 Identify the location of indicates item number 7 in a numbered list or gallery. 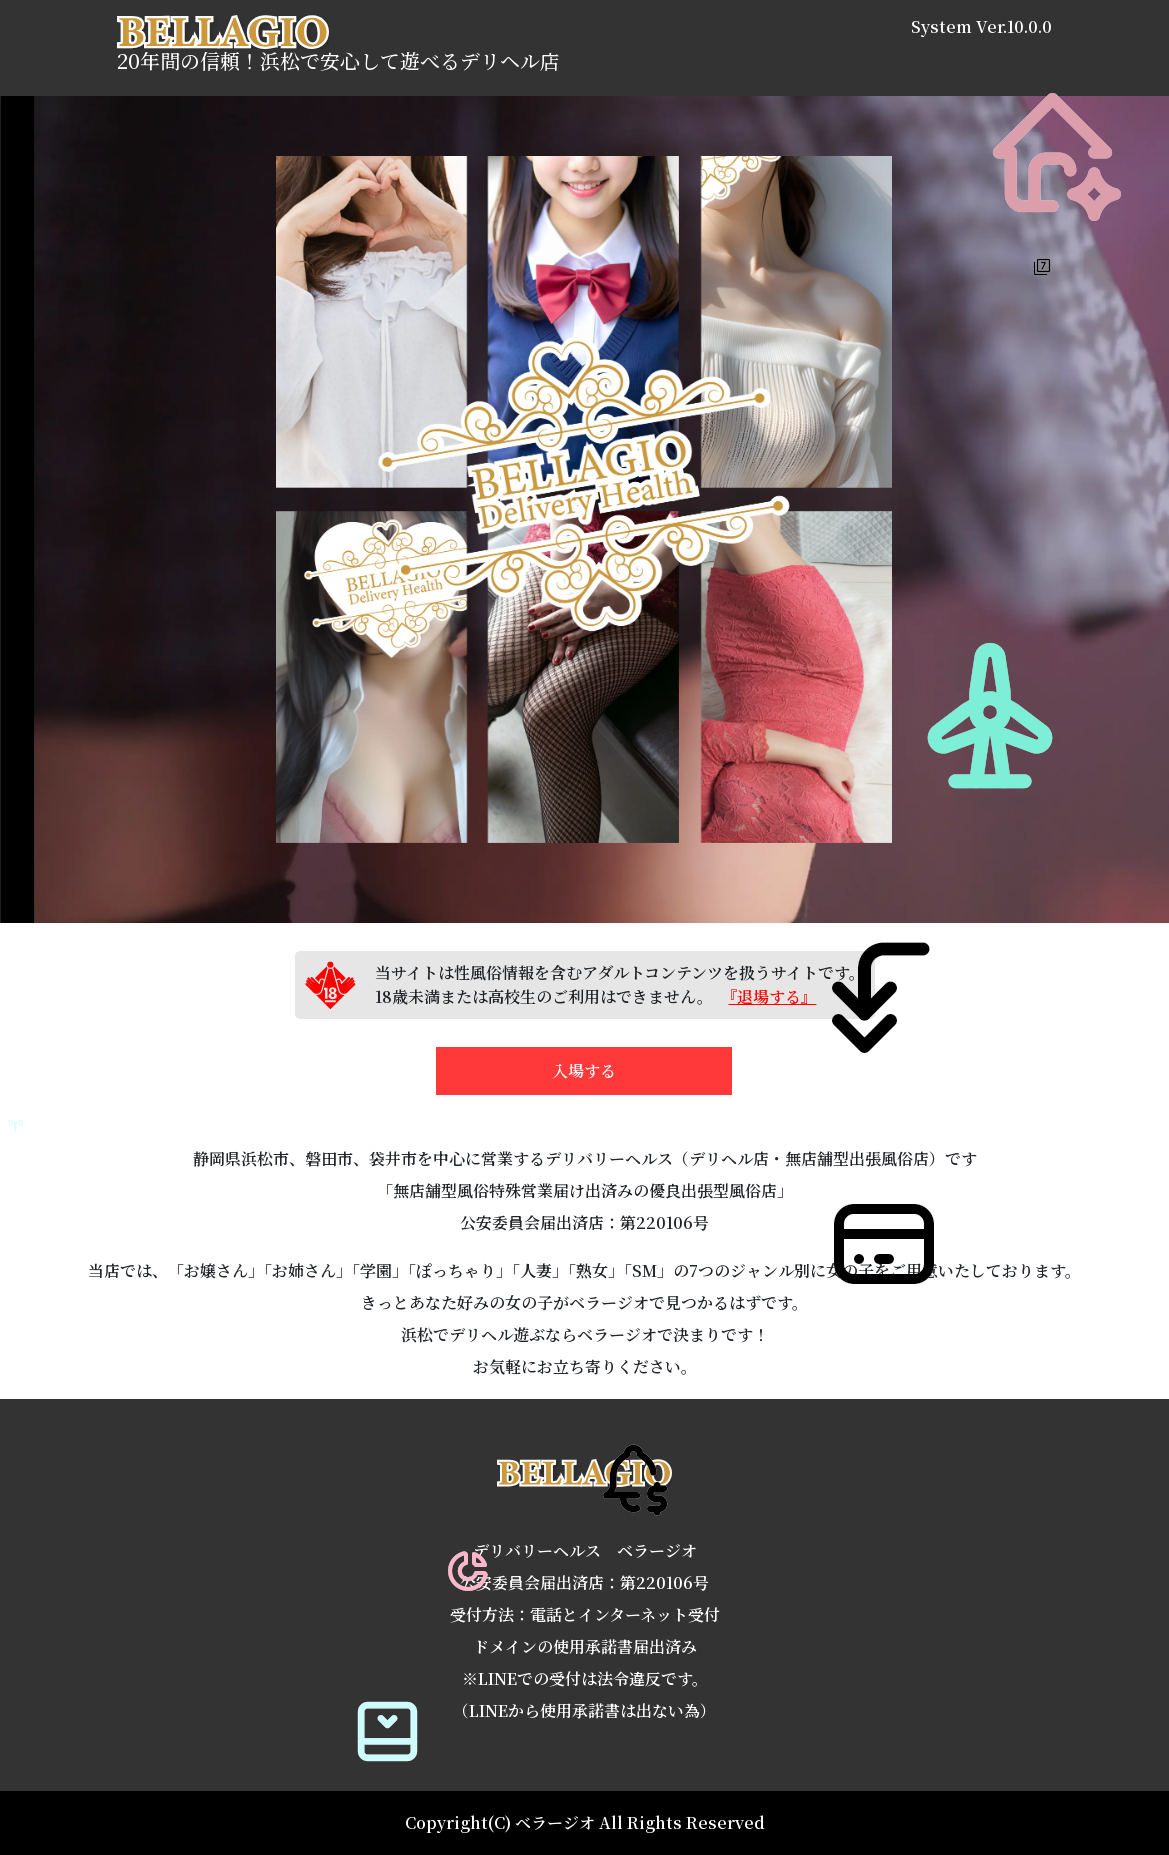
(1042, 267).